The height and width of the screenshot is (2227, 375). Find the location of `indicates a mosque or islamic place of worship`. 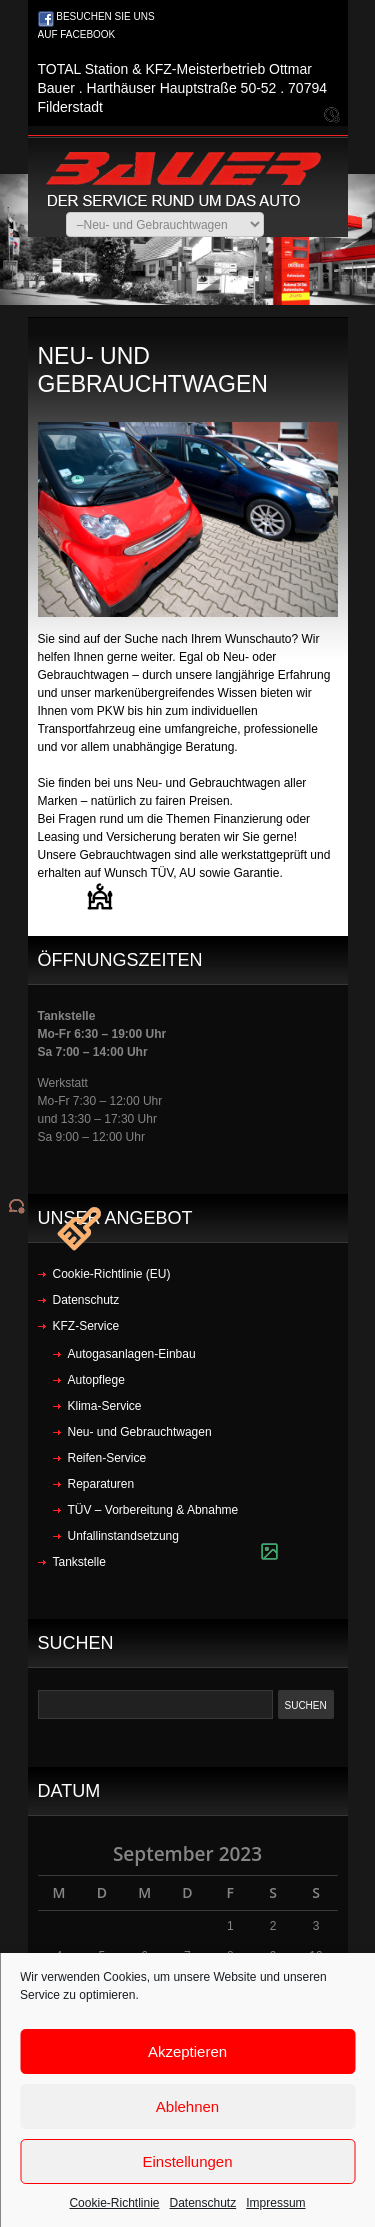

indicates a mosque or islamic place of worship is located at coordinates (100, 897).